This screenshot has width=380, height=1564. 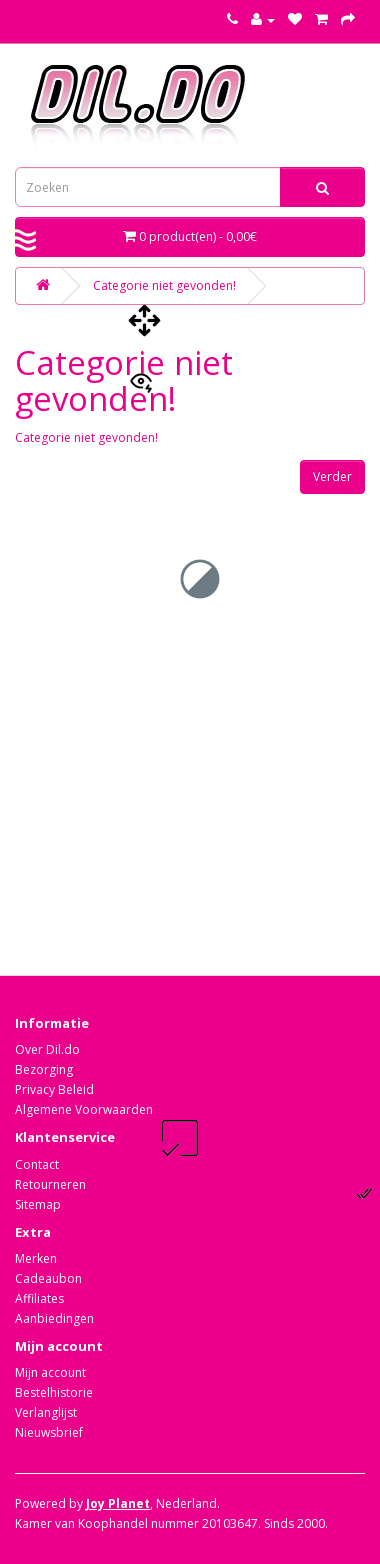 What do you see at coordinates (141, 381) in the screenshot?
I see `quick view or flash preview` at bounding box center [141, 381].